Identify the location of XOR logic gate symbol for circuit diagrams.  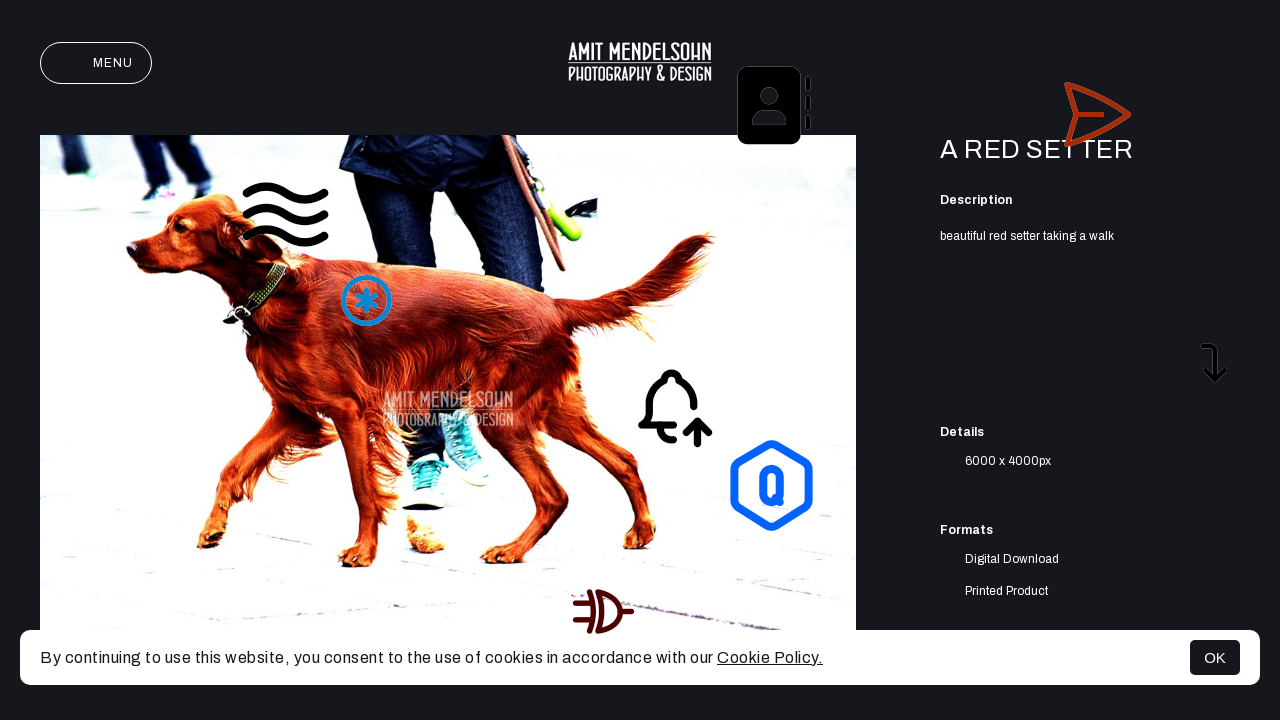
(603, 611).